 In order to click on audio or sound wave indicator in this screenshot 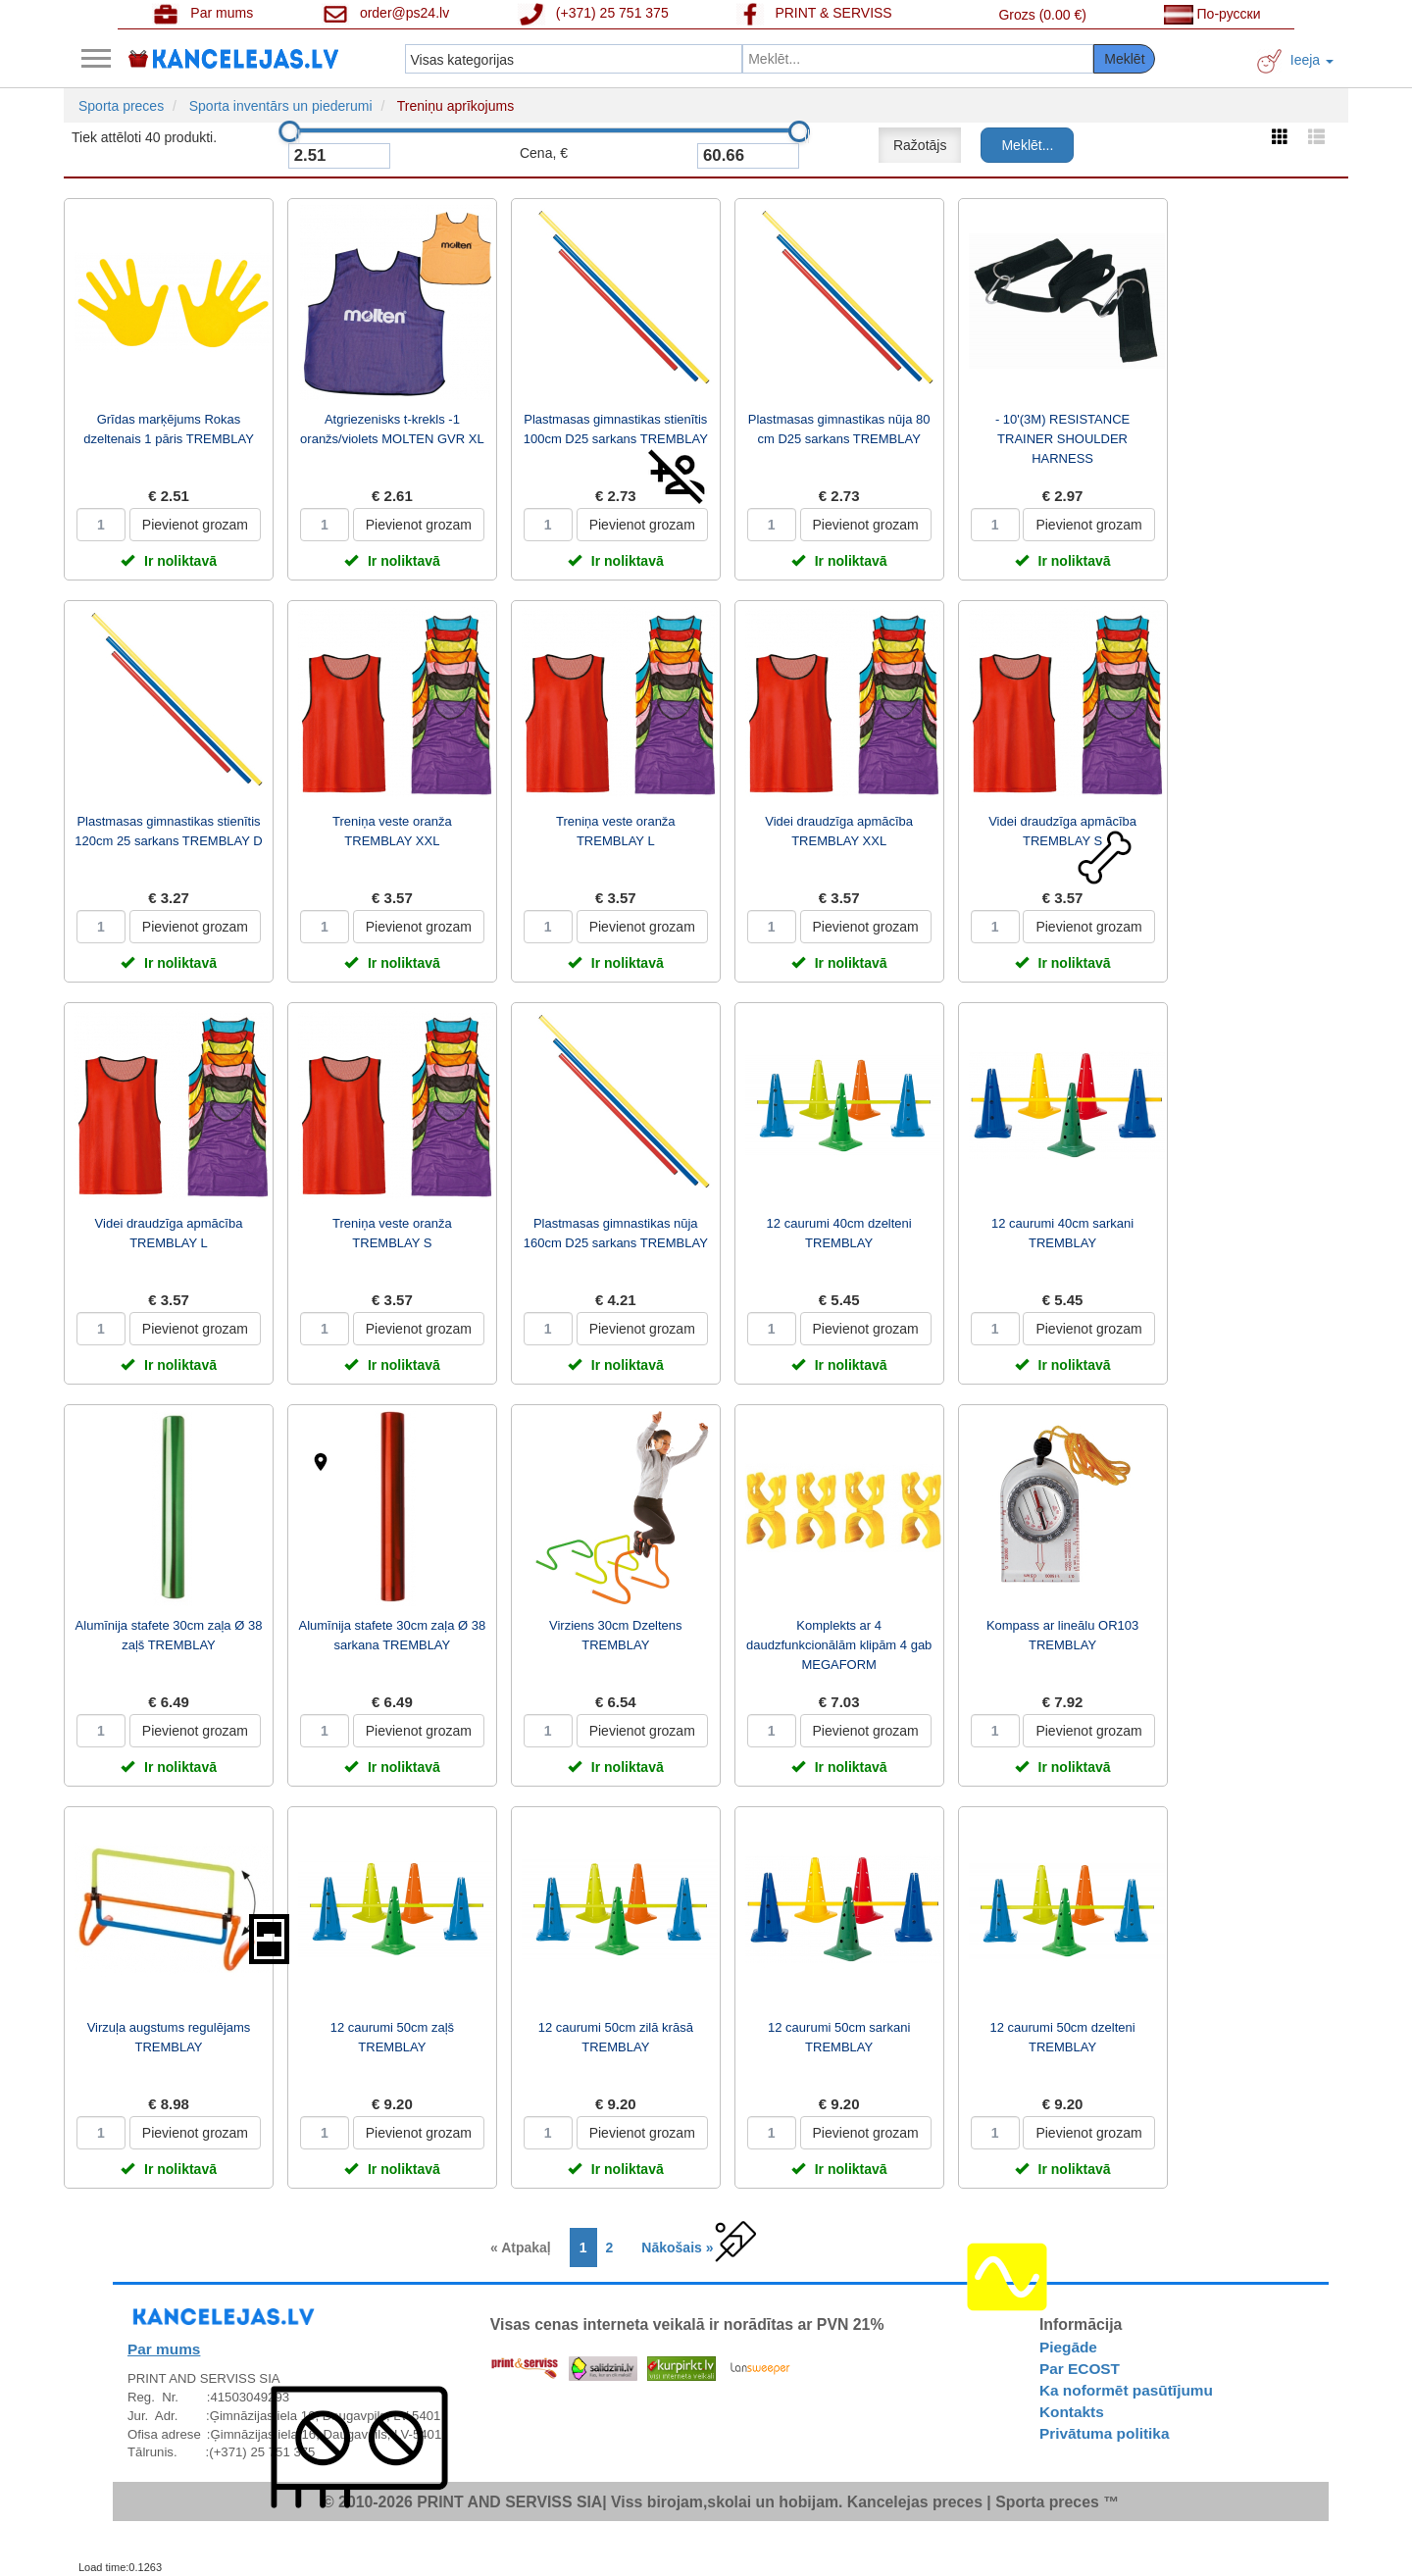, I will do `click(1007, 2277)`.